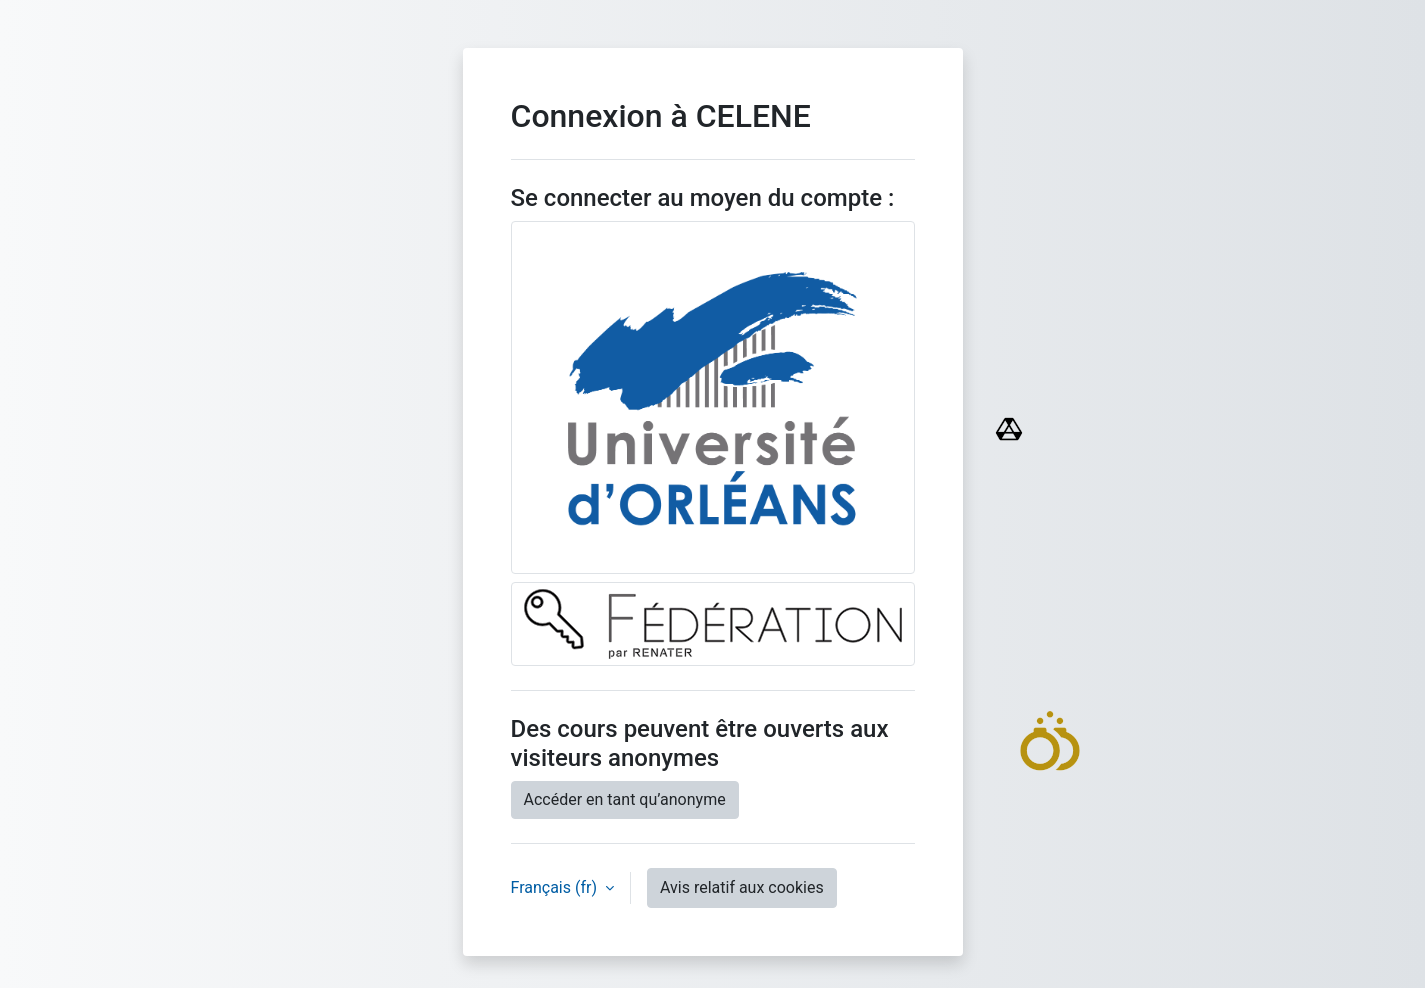 The width and height of the screenshot is (1425, 988). I want to click on open google drive, so click(1009, 430).